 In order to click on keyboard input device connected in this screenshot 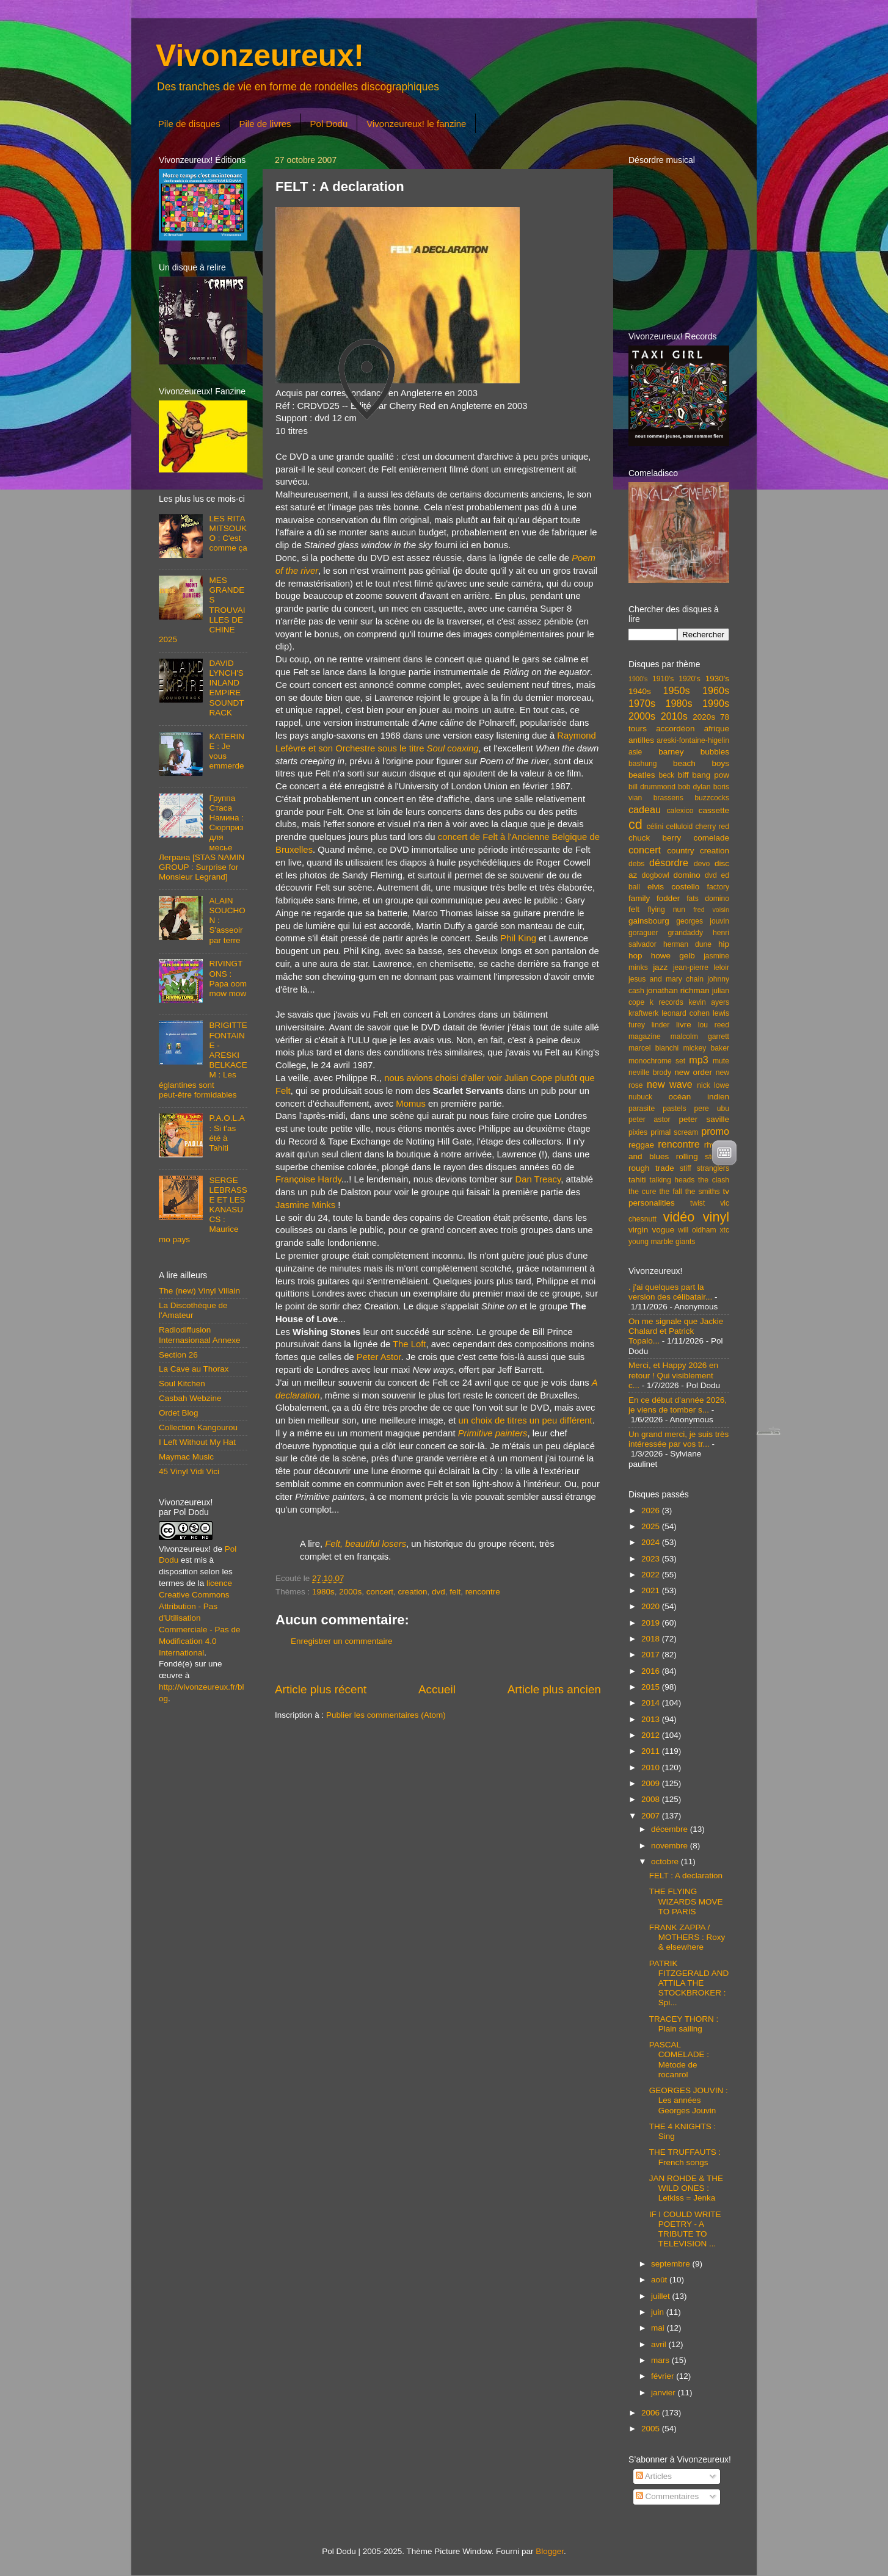, I will do `click(768, 1430)`.